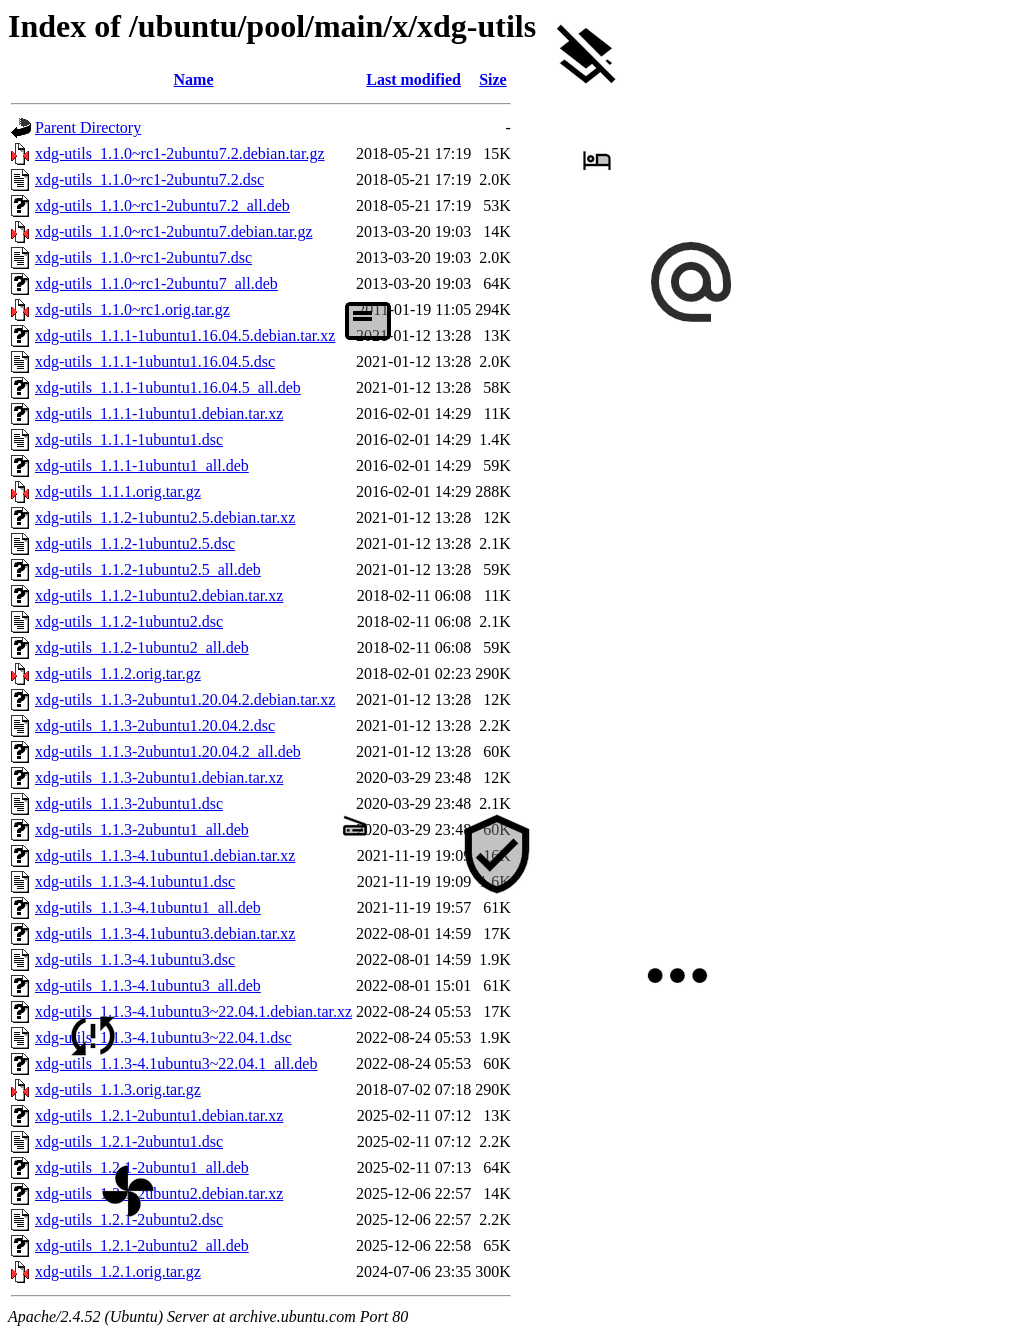 The height and width of the screenshot is (1334, 1024). I want to click on clear all map layers, so click(586, 57).